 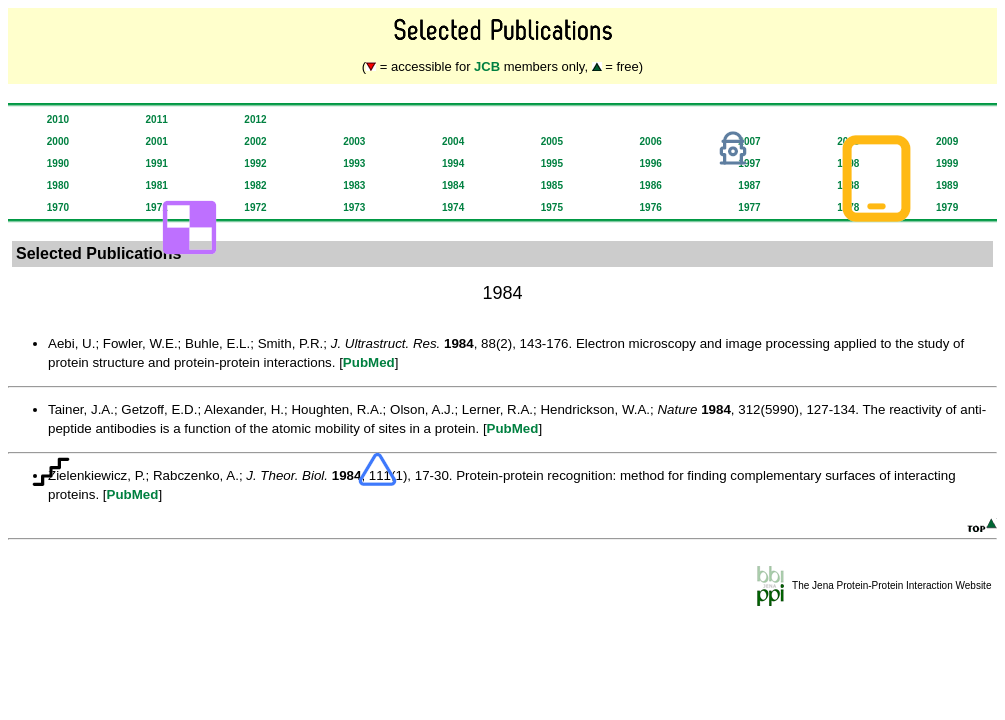 I want to click on indicates transparency in image editing software, so click(x=189, y=227).